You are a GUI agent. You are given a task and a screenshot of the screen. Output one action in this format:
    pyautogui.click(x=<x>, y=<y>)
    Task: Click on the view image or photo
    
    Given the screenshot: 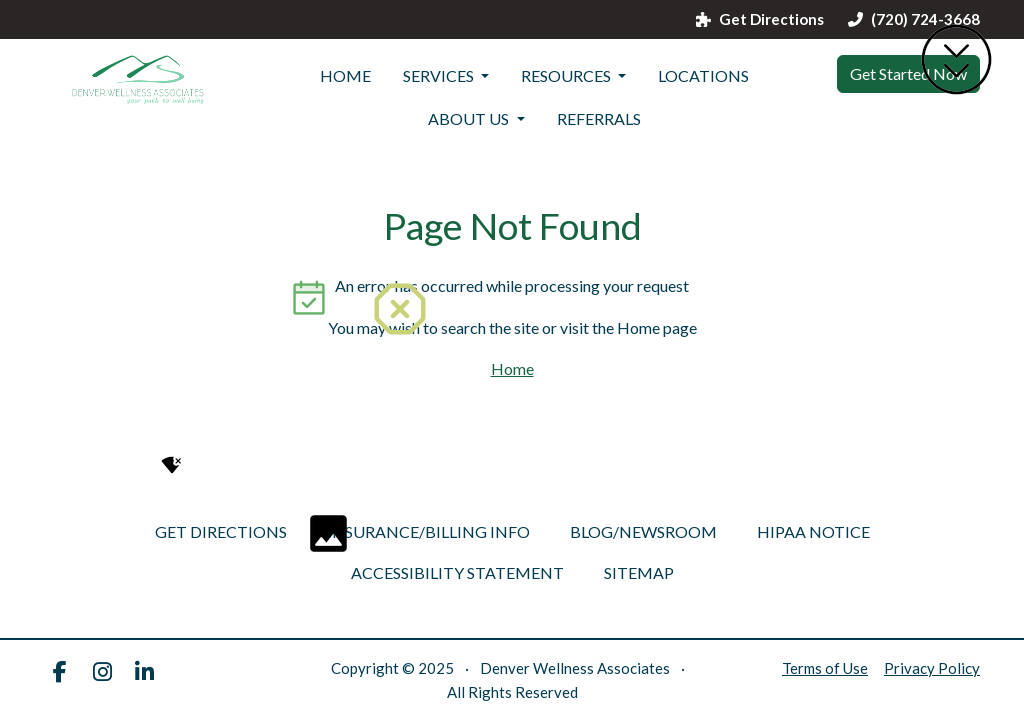 What is the action you would take?
    pyautogui.click(x=328, y=533)
    